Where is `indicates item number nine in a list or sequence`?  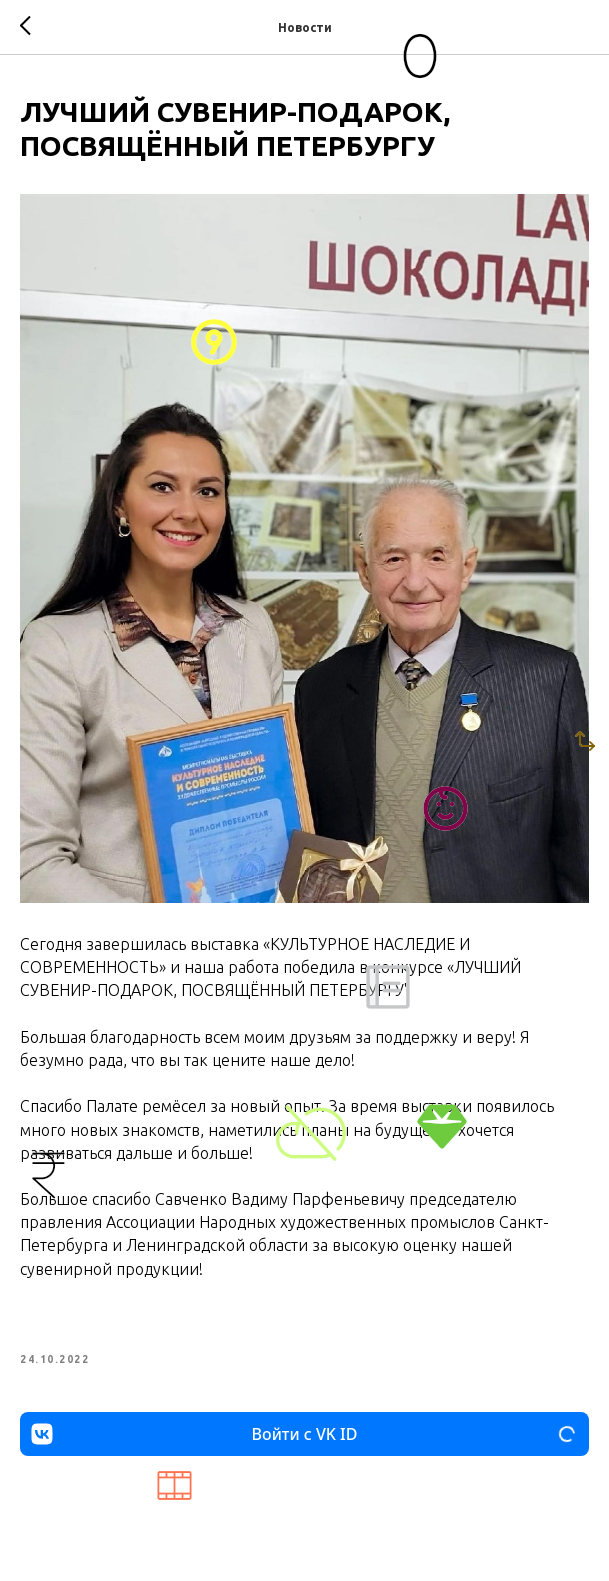 indicates item number nine in a list or sequence is located at coordinates (214, 342).